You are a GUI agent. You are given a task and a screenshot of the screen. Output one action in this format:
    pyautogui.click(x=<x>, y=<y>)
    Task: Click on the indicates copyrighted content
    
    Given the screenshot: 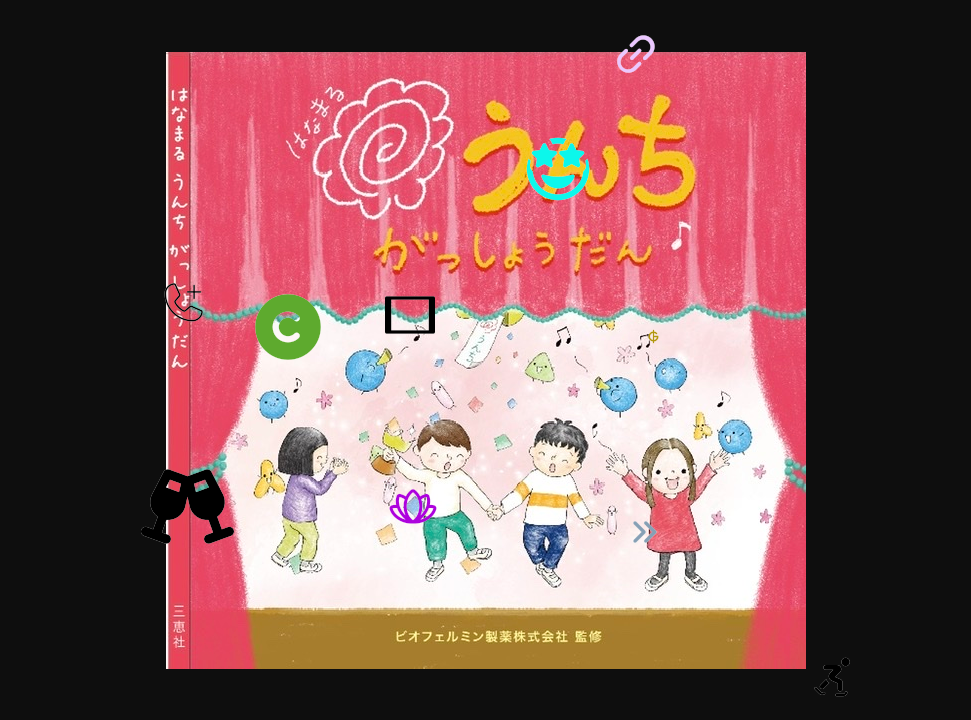 What is the action you would take?
    pyautogui.click(x=288, y=327)
    